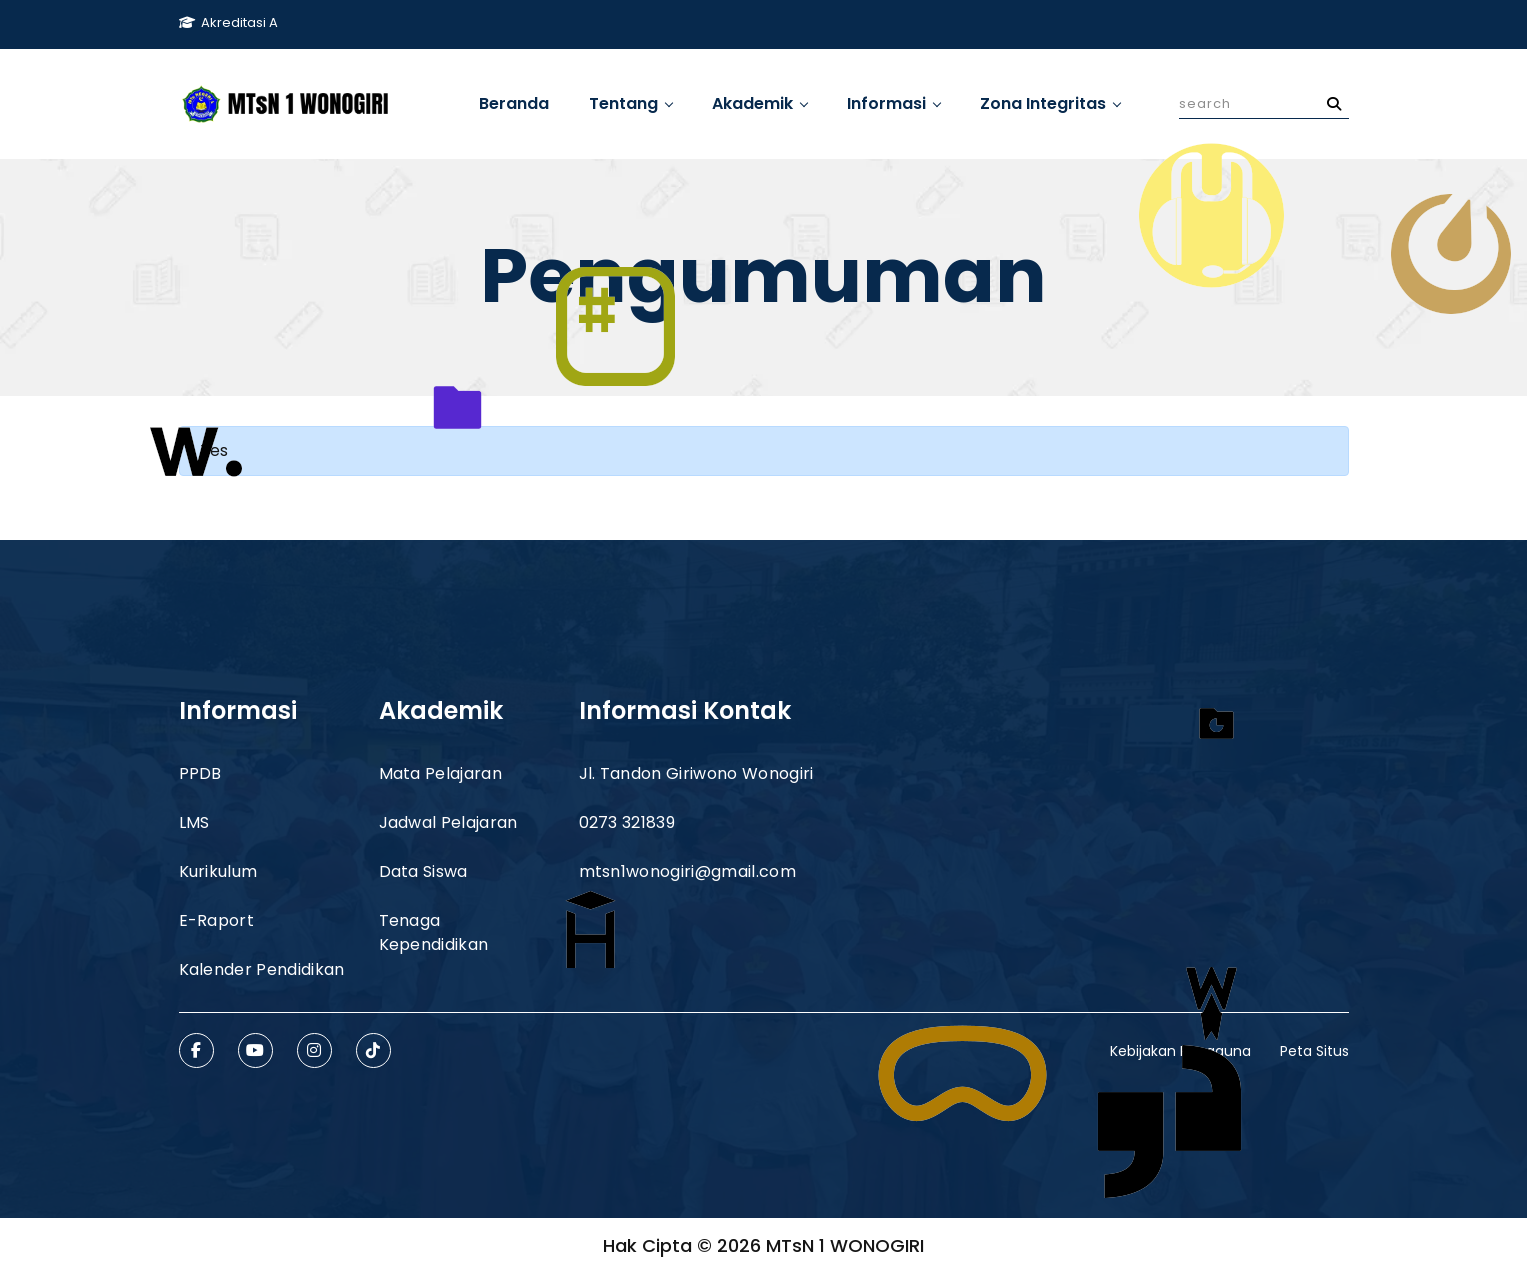 The image size is (1527, 1274). Describe the element at coordinates (1216, 723) in the screenshot. I see `open folder containing charts or analytics` at that location.